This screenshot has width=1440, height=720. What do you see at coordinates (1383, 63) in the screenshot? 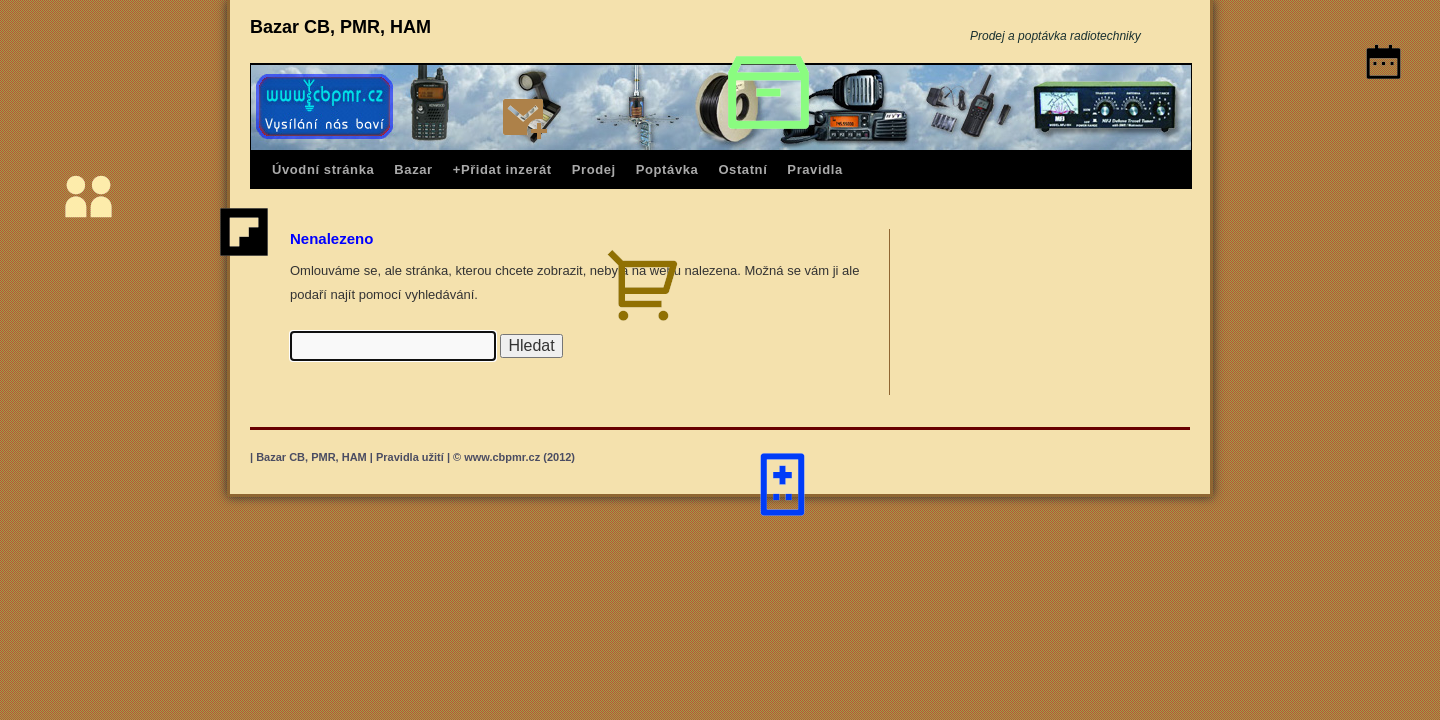
I see `view calendar or scheduled events` at bounding box center [1383, 63].